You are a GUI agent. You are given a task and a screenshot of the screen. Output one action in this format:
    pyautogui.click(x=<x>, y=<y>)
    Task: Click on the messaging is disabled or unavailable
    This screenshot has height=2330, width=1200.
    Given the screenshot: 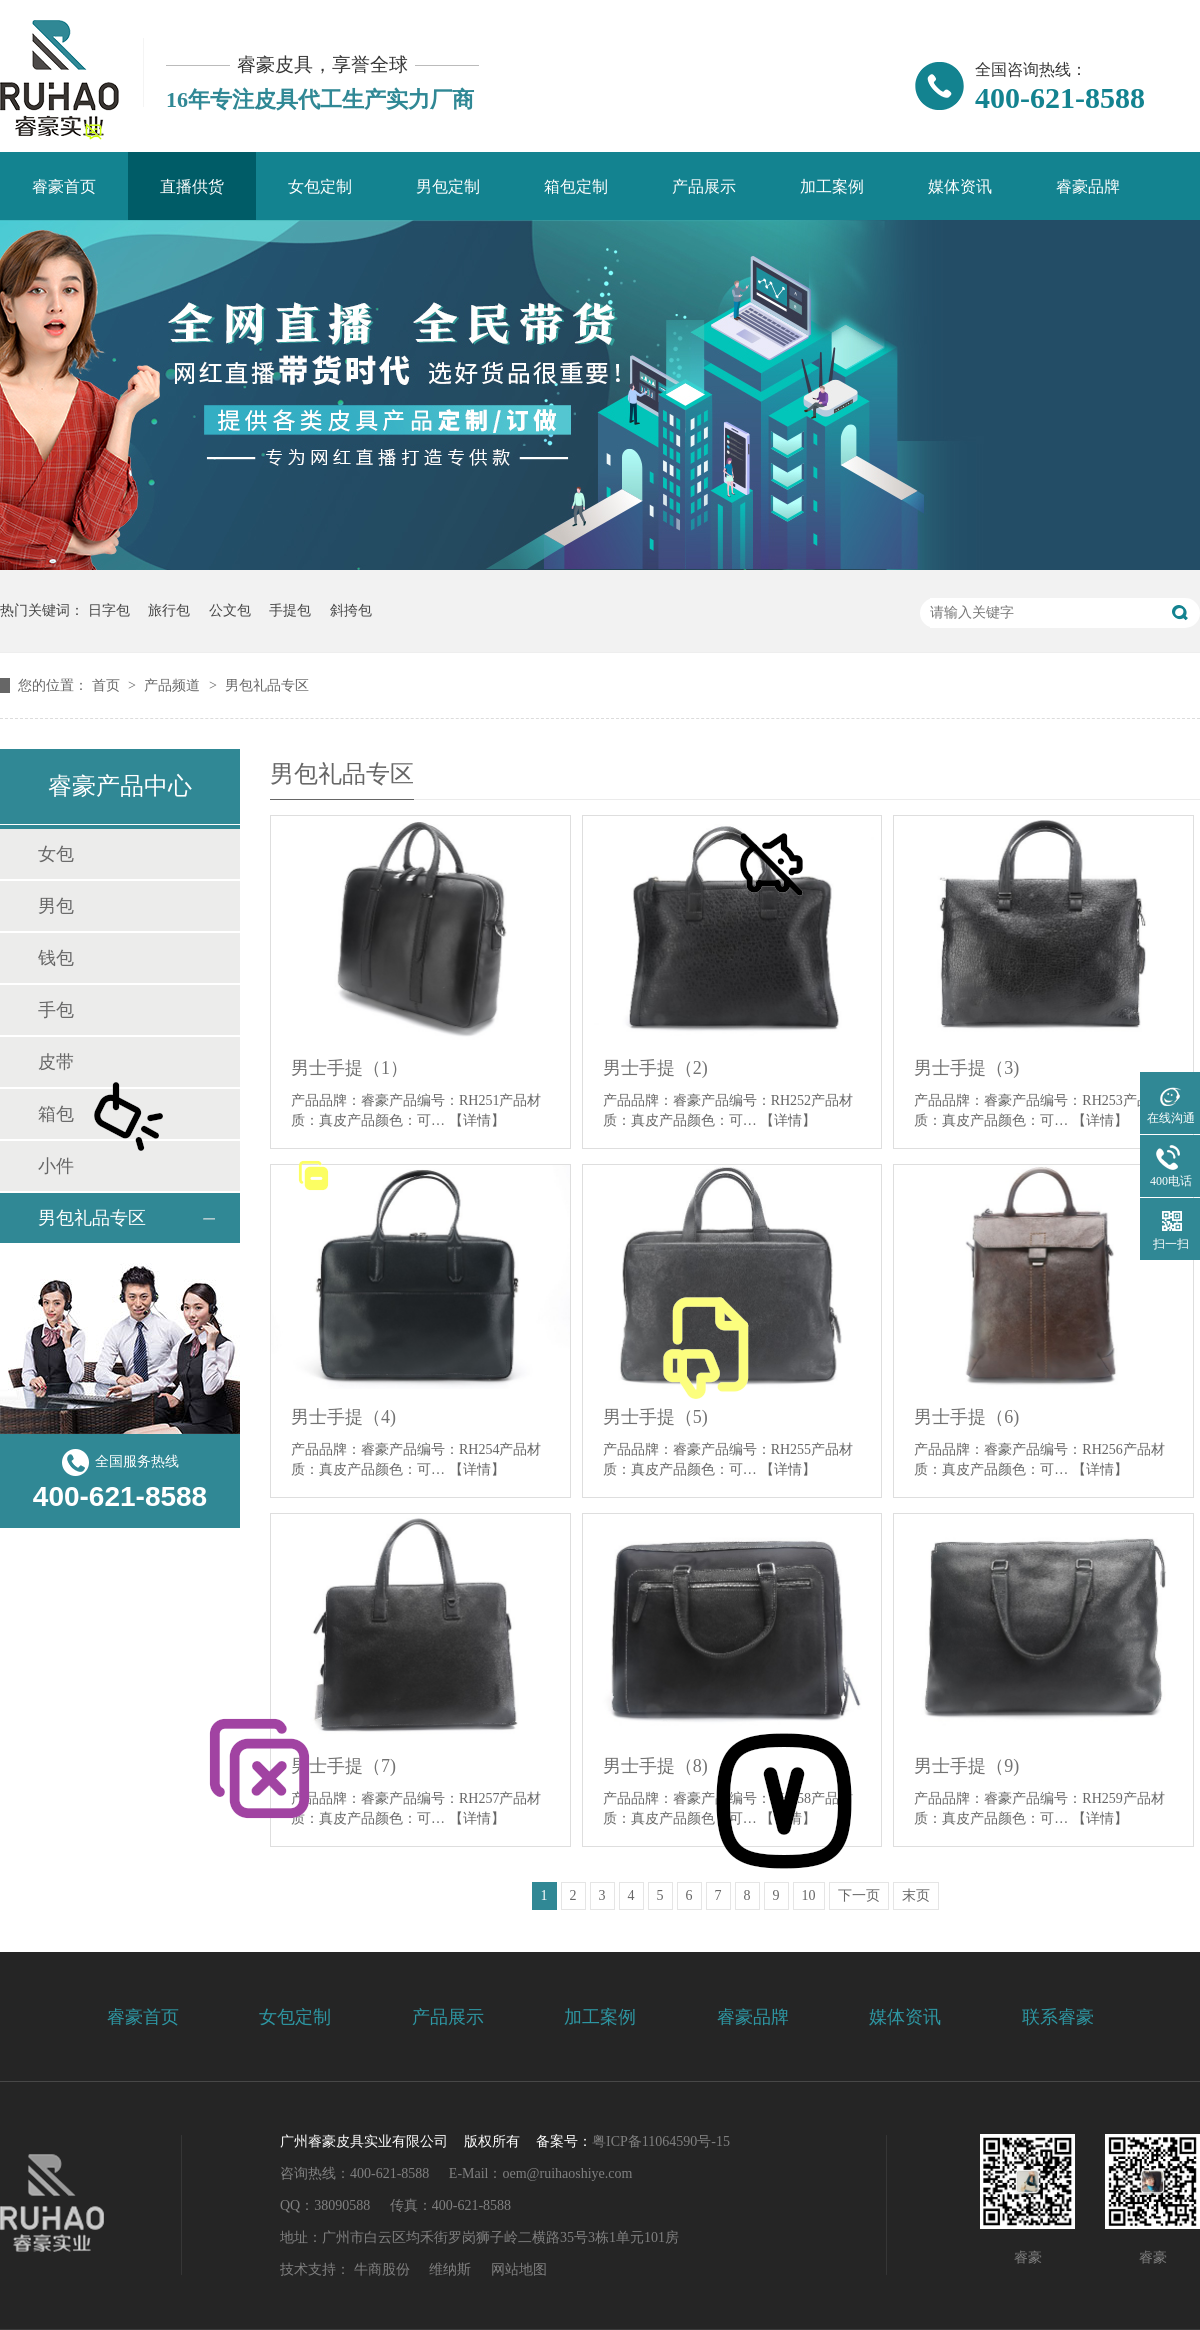 What is the action you would take?
    pyautogui.click(x=93, y=131)
    